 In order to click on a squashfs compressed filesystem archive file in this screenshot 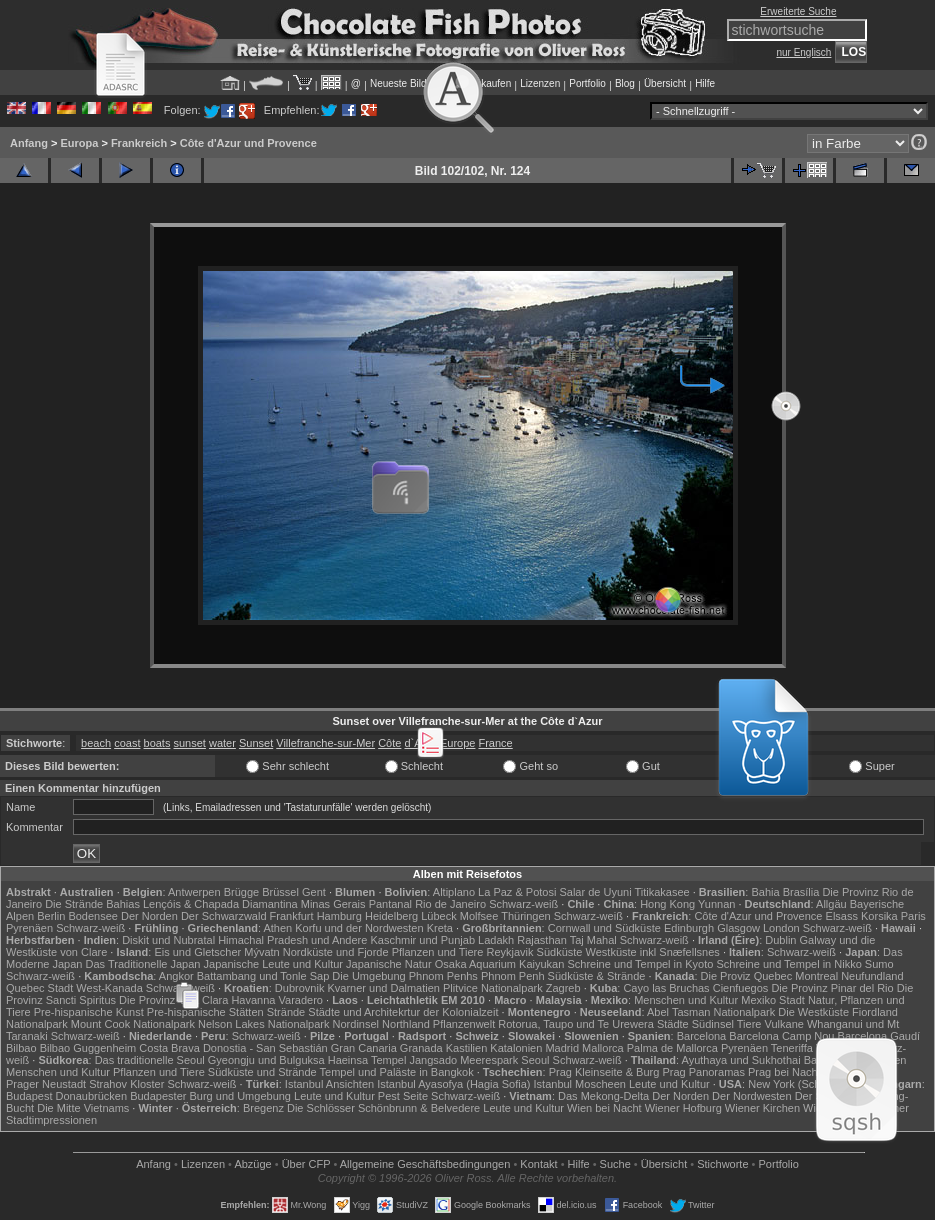, I will do `click(856, 1089)`.